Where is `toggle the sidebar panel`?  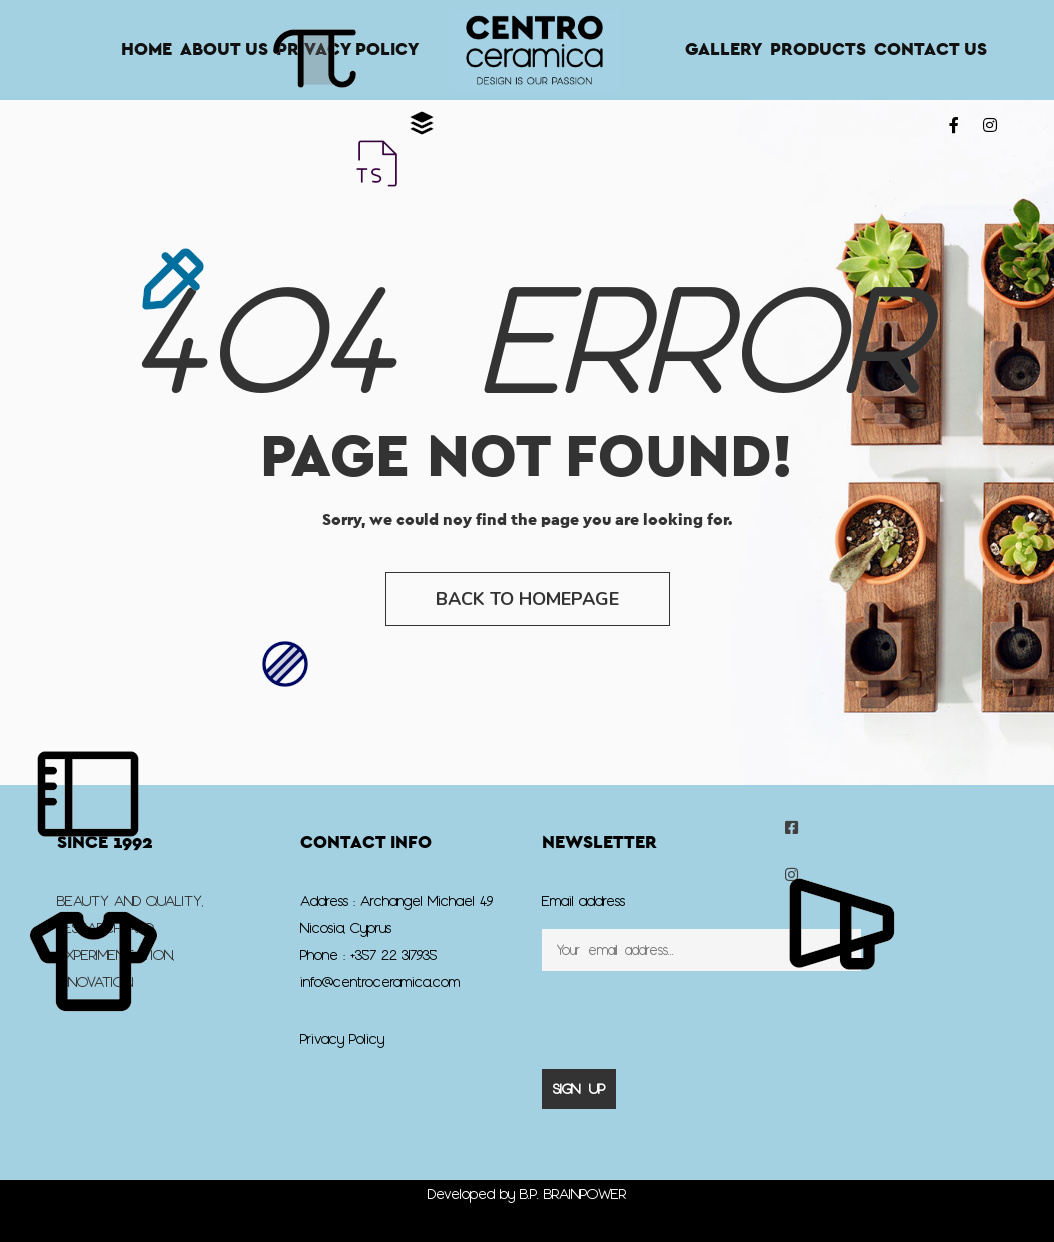
toggle the sidebar panel is located at coordinates (88, 794).